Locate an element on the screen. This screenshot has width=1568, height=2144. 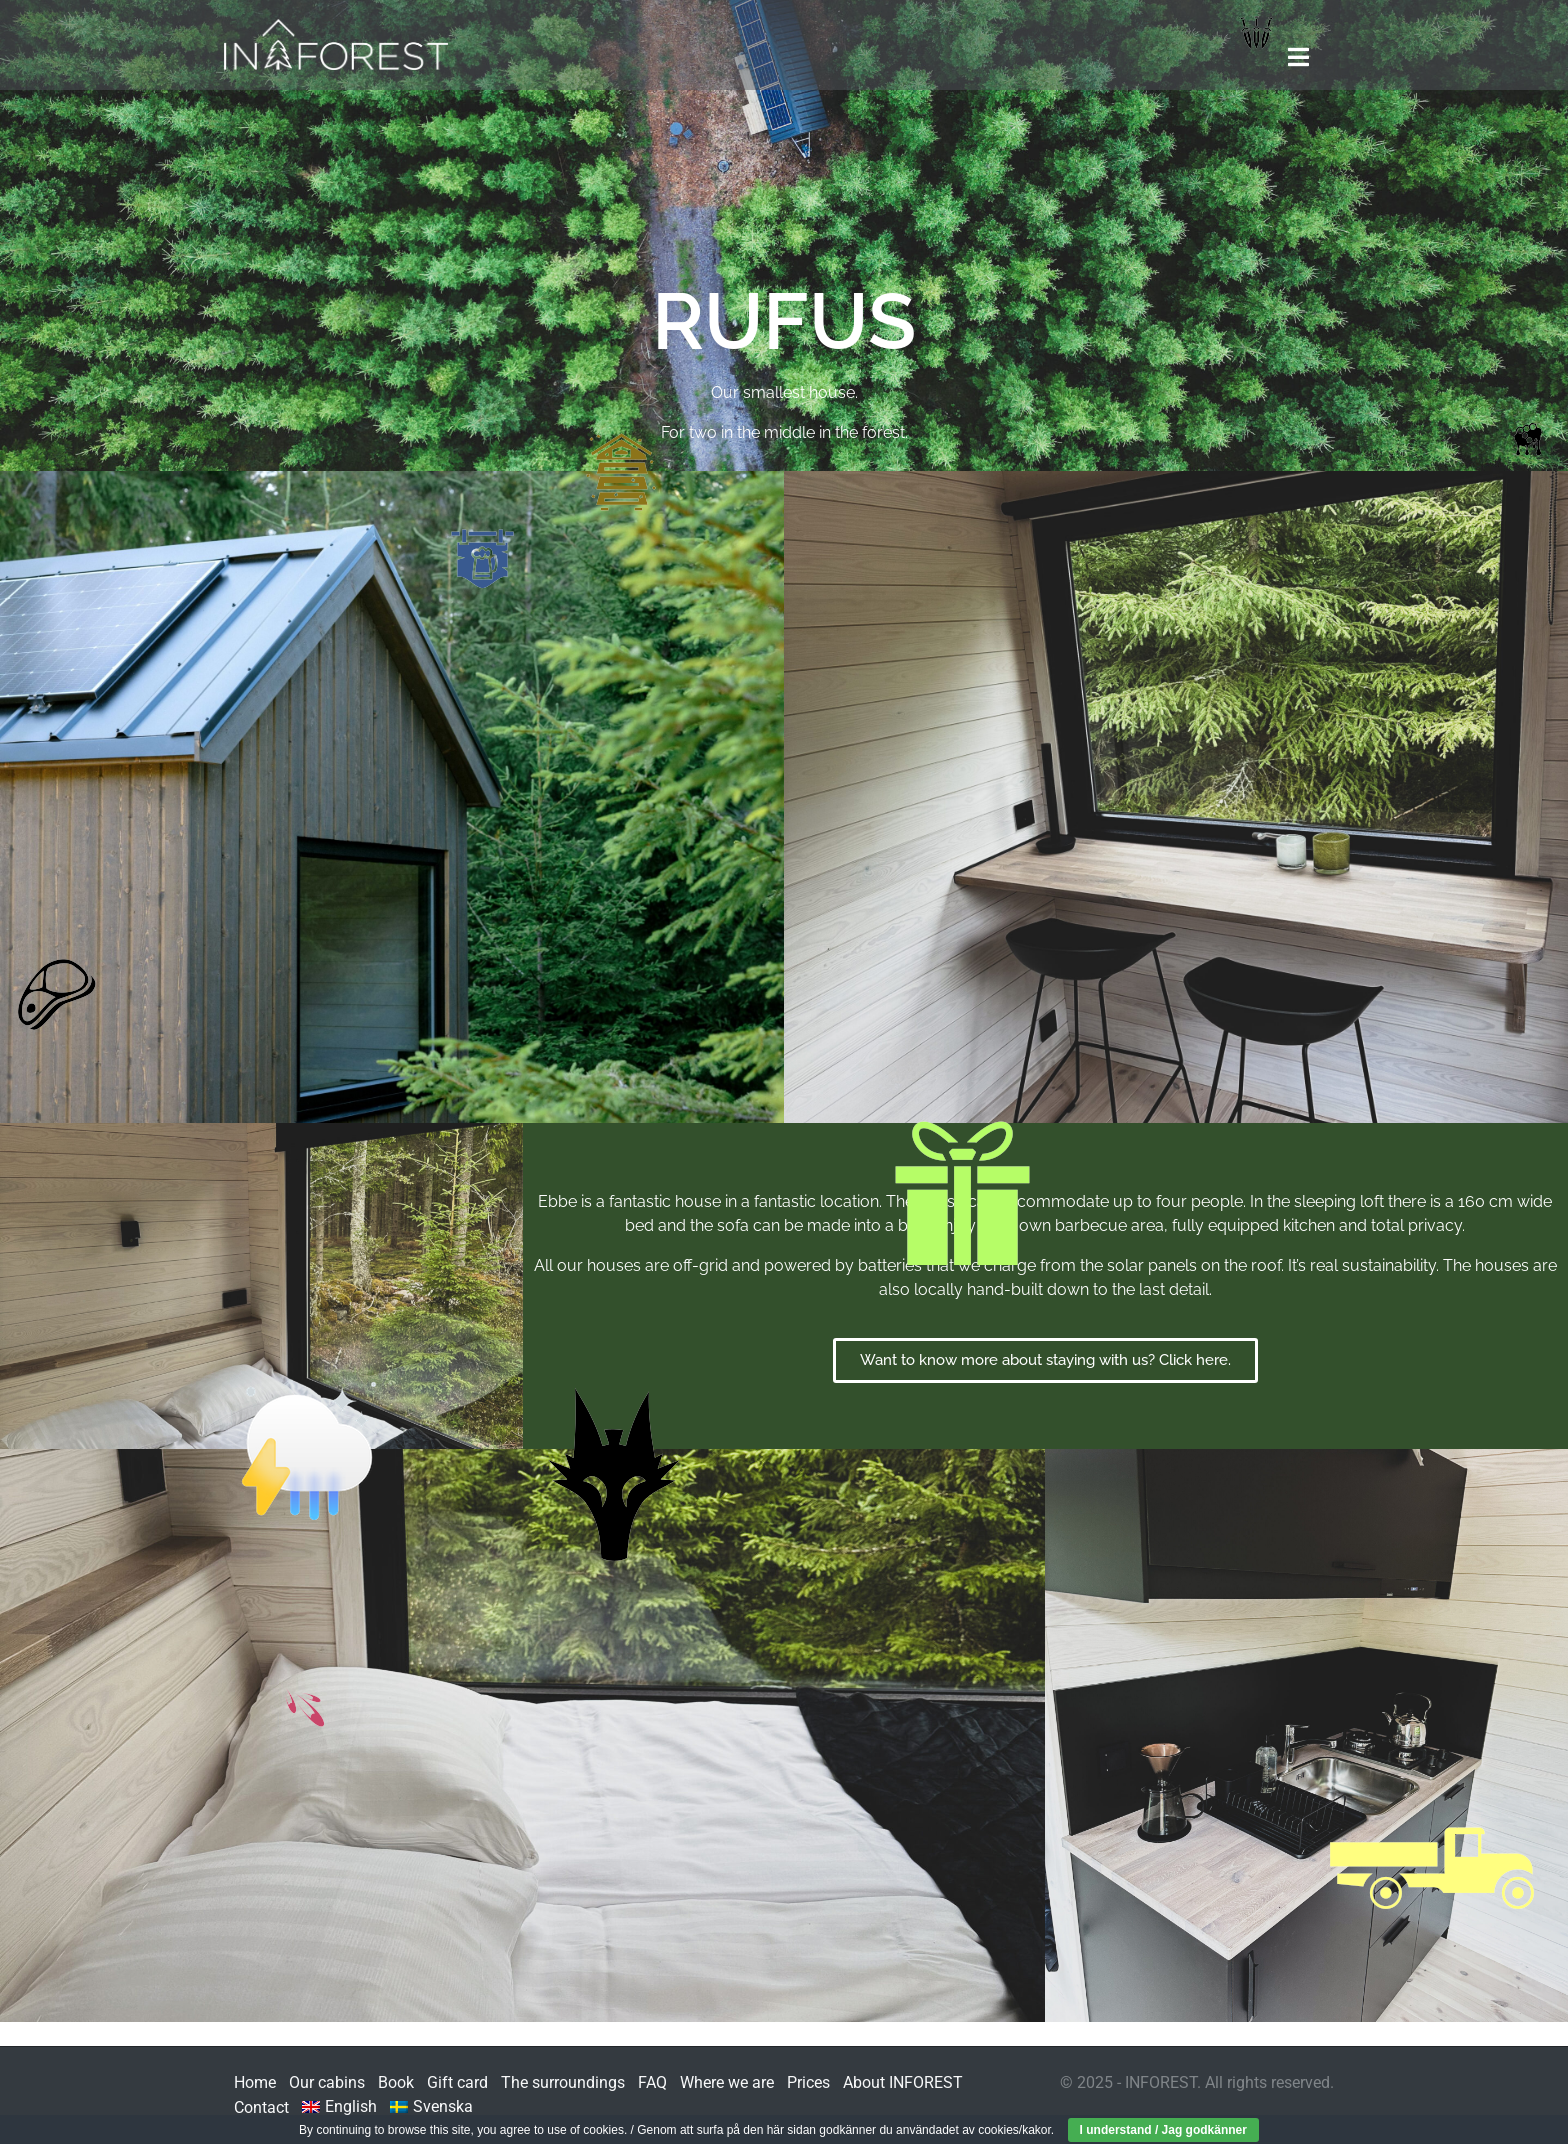
browse meat or protein food options is located at coordinates (57, 995).